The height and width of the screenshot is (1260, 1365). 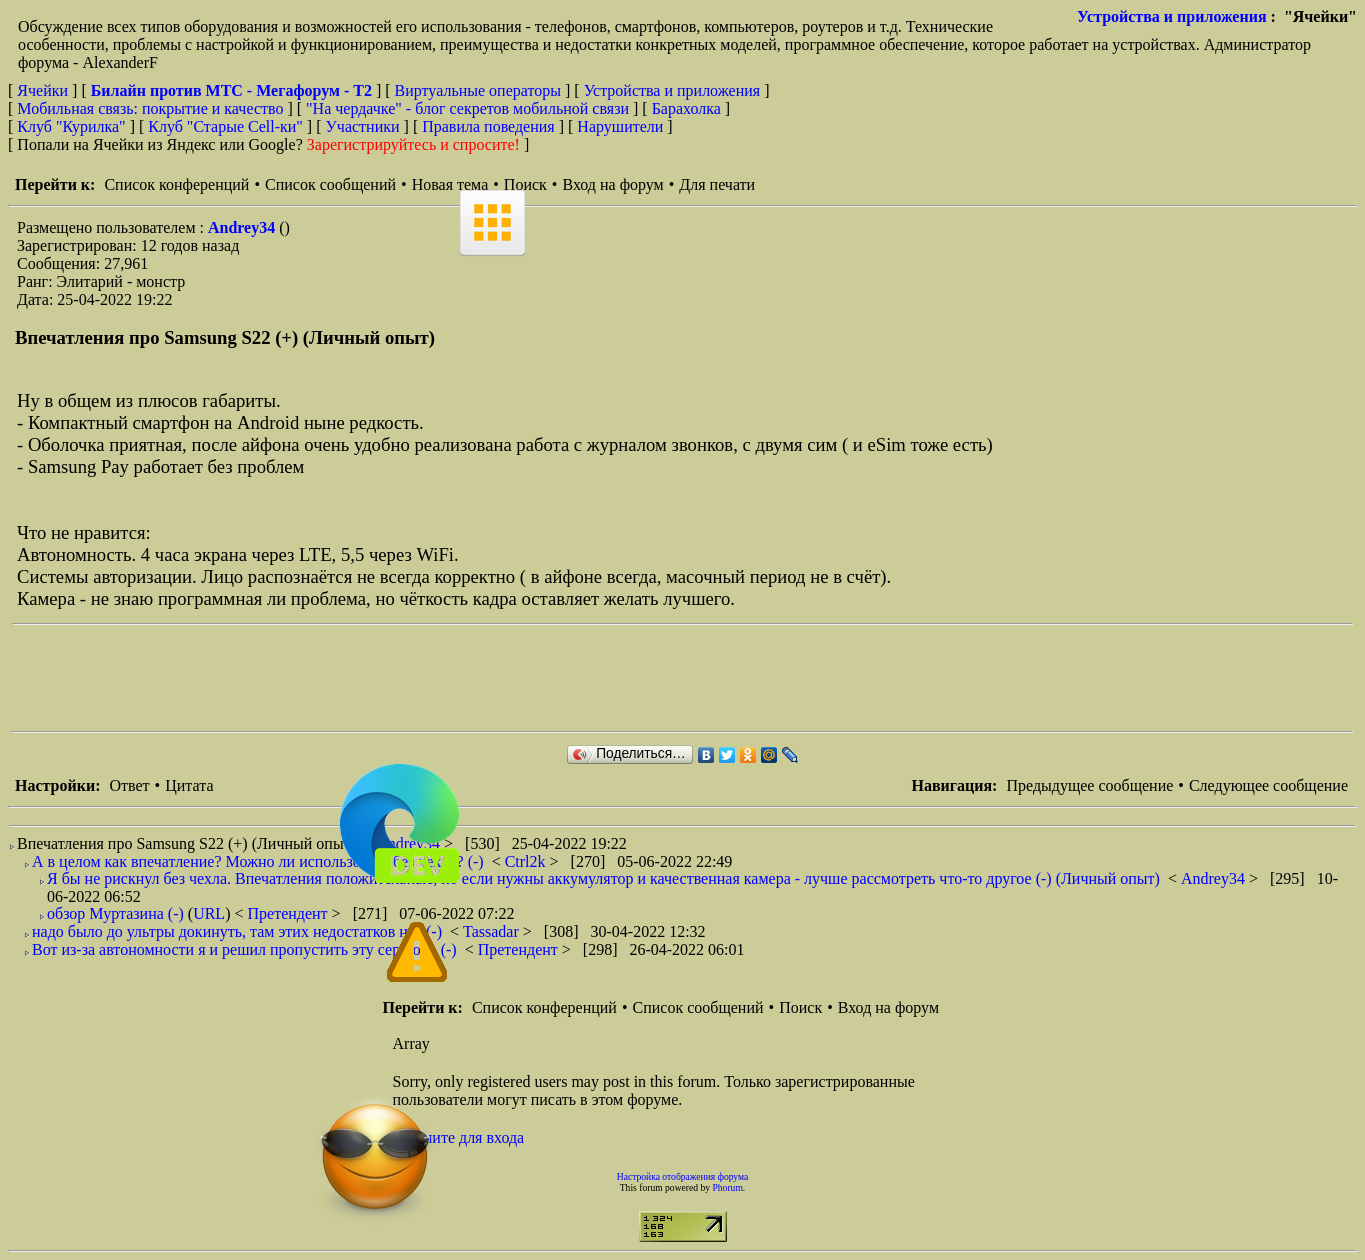 What do you see at coordinates (375, 1161) in the screenshot?
I see `indicates a "cool" or confident mood in messaging` at bounding box center [375, 1161].